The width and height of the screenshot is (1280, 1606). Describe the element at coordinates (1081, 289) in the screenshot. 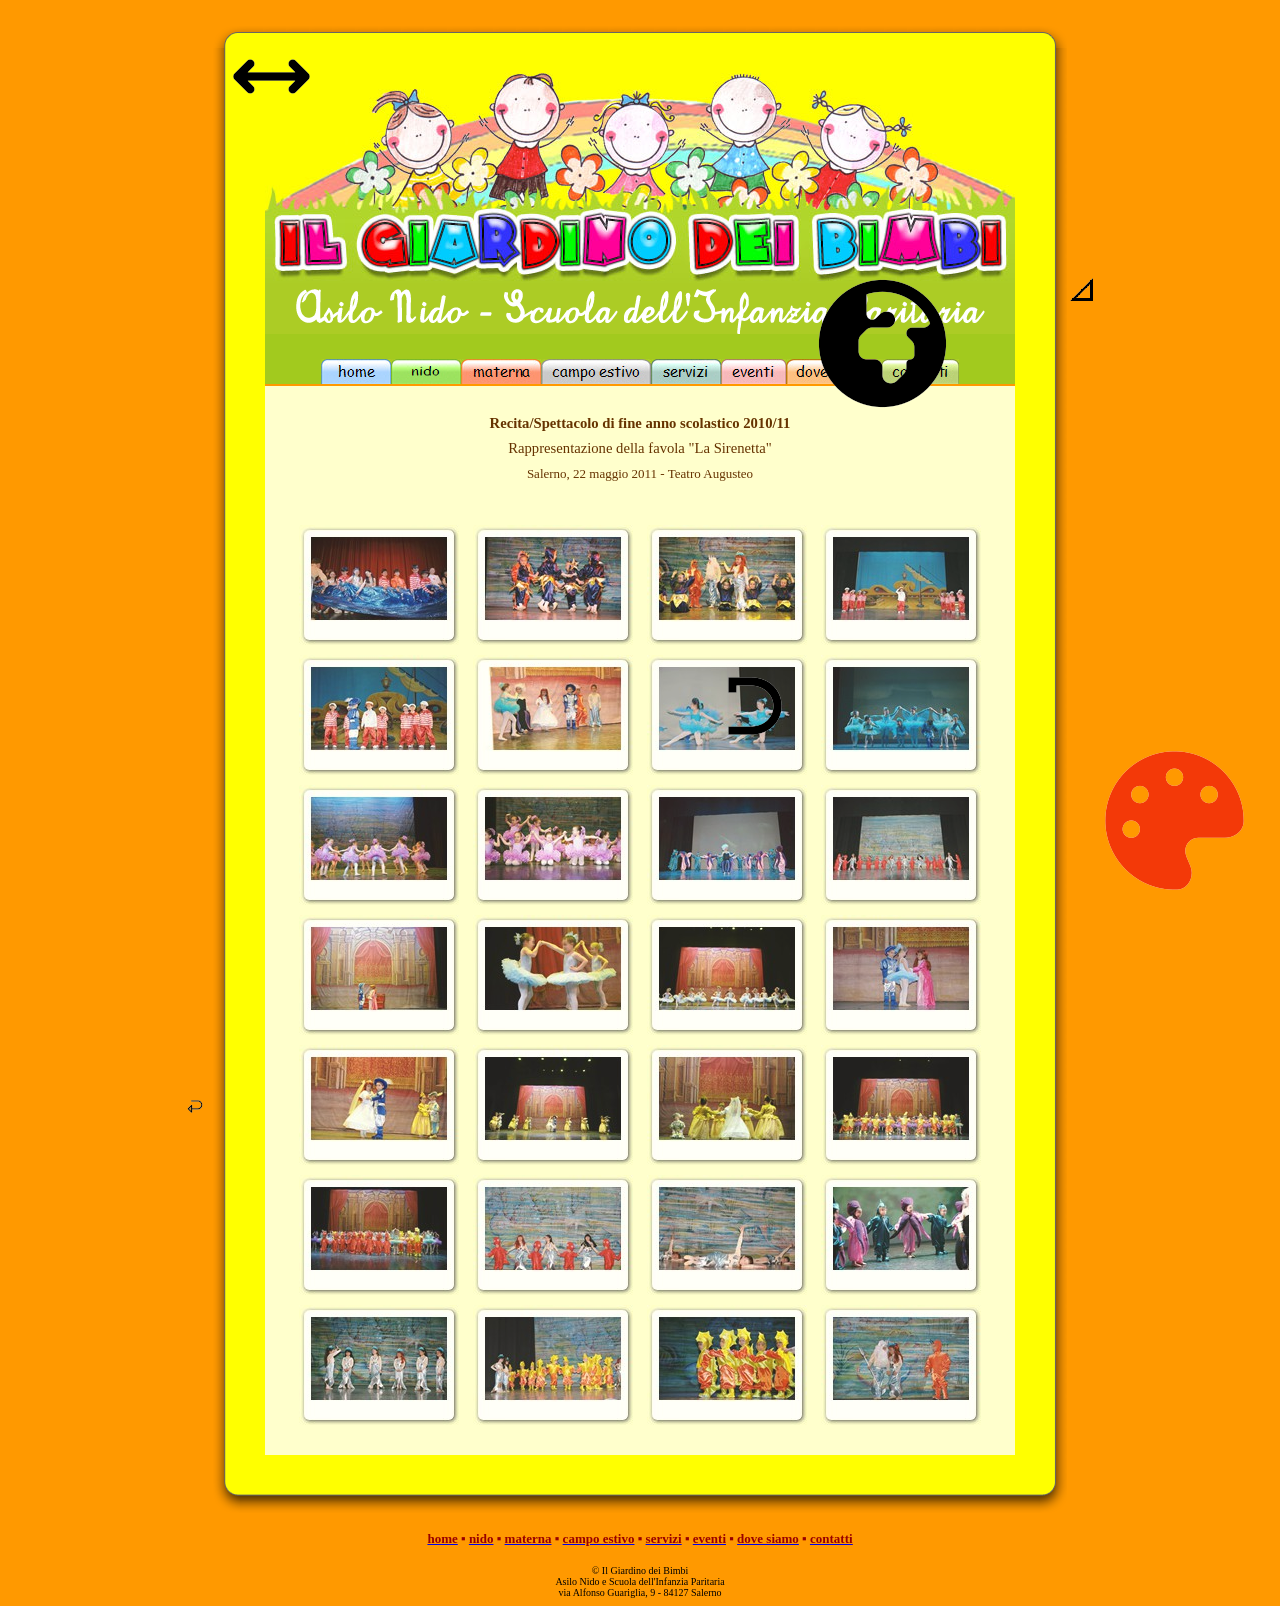

I see `indicates no cellular signal available` at that location.